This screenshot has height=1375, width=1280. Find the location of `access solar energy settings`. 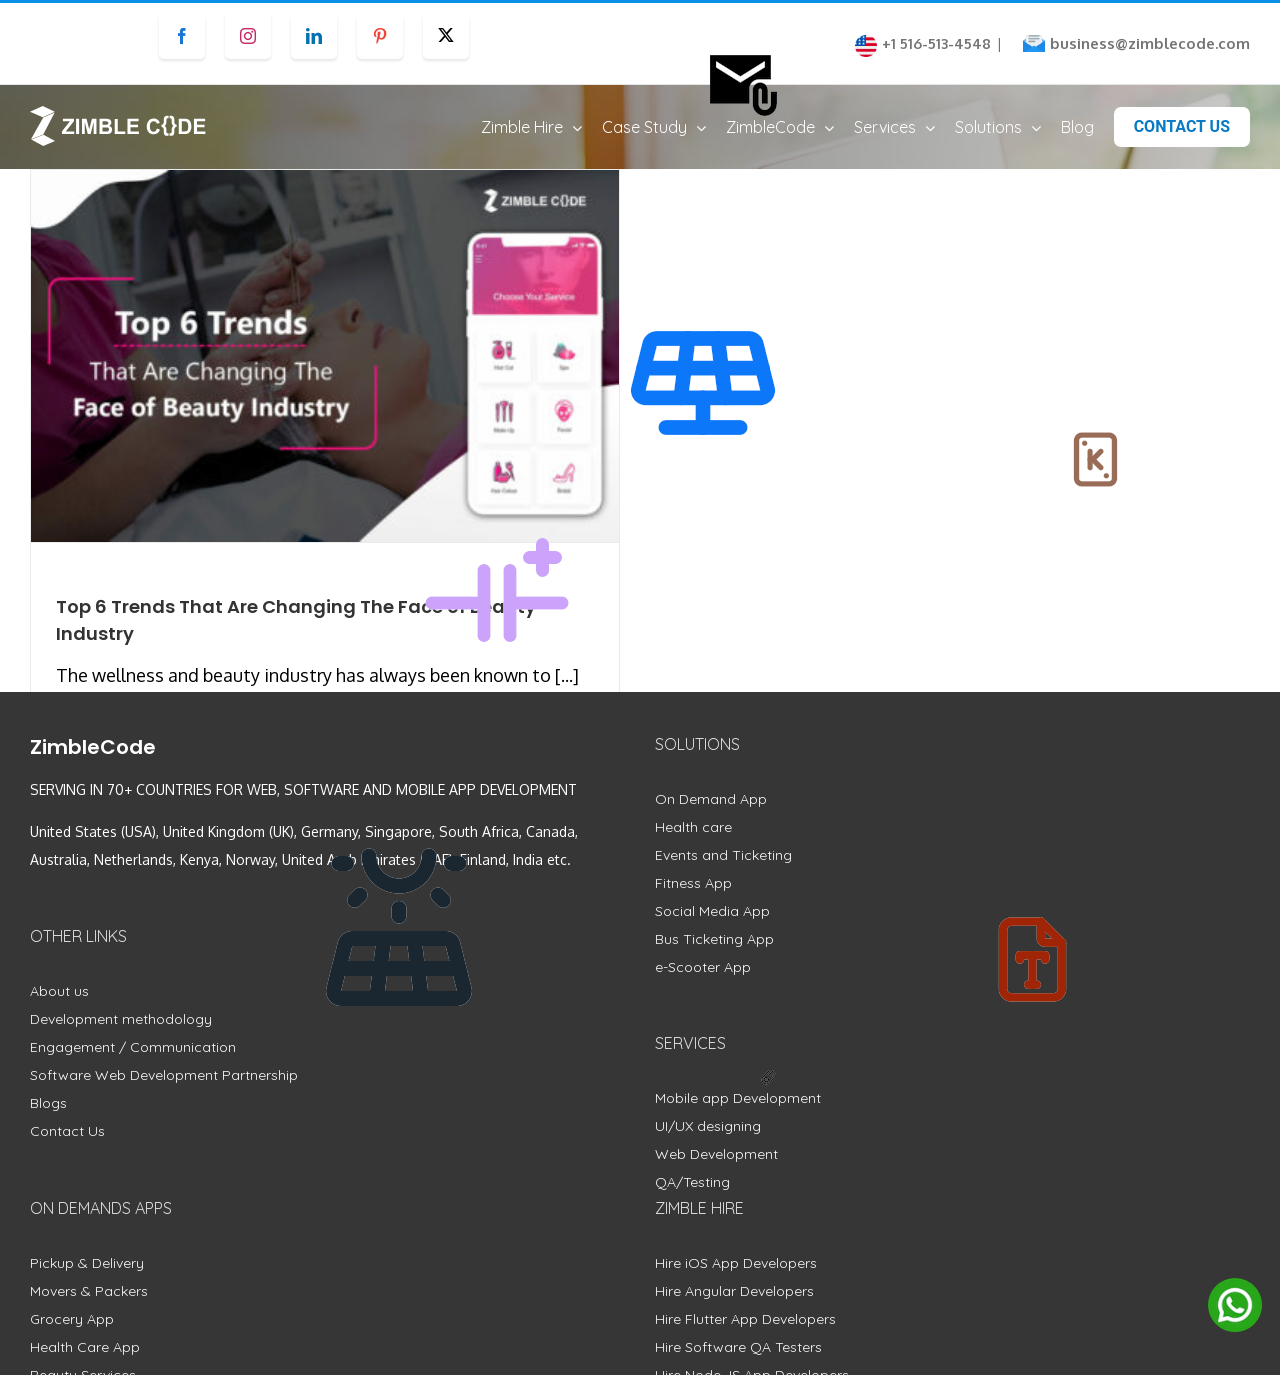

access solar energy settings is located at coordinates (399, 931).